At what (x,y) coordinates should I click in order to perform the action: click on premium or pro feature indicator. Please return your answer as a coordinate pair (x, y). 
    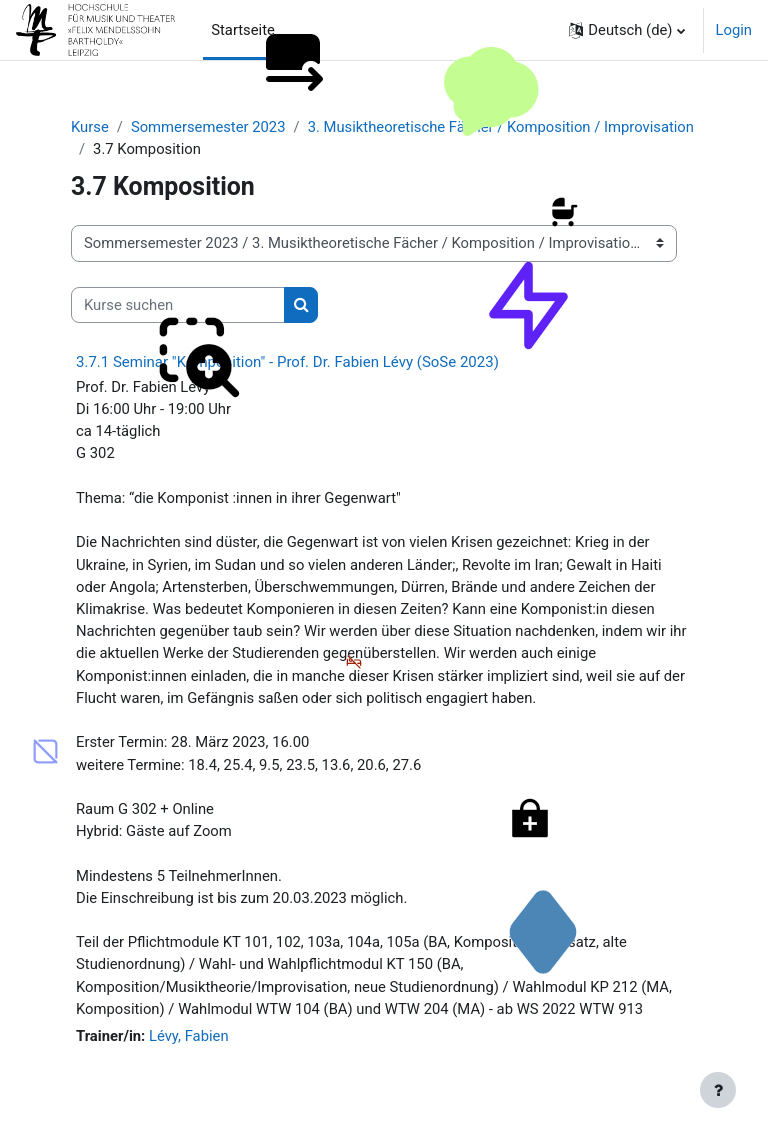
    Looking at the image, I should click on (543, 932).